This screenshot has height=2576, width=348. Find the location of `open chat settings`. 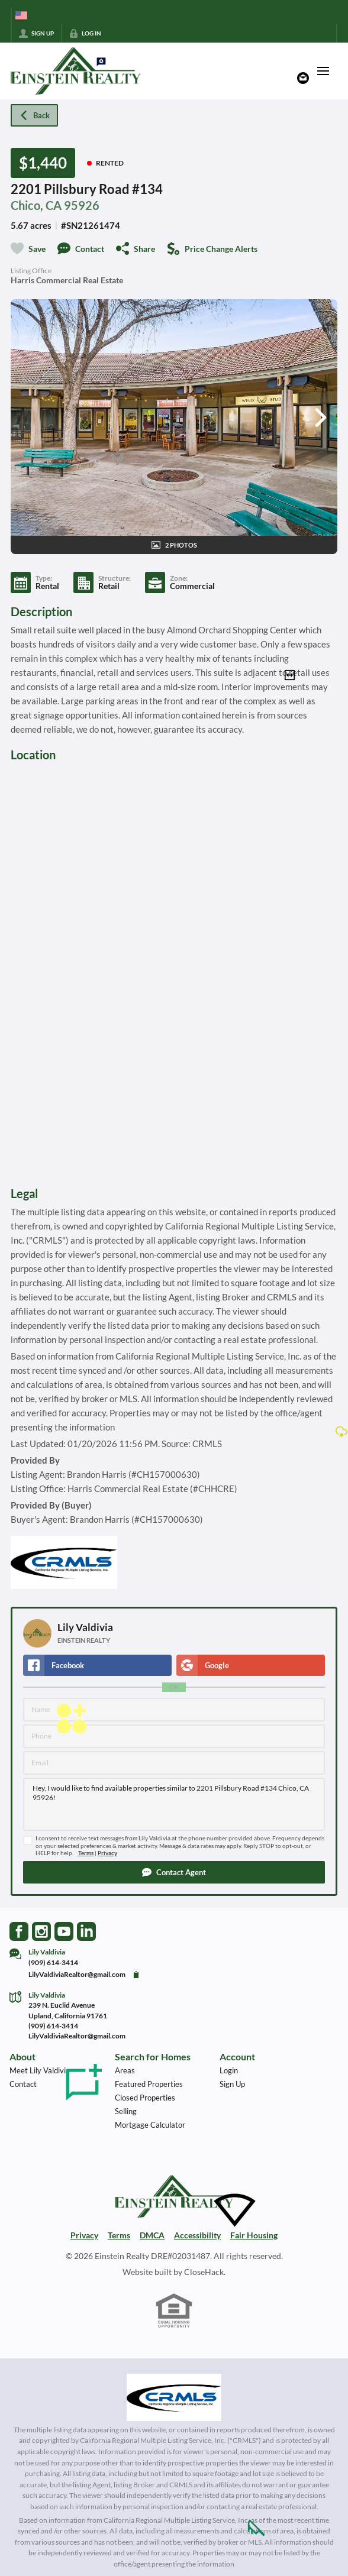

open chat settings is located at coordinates (101, 62).